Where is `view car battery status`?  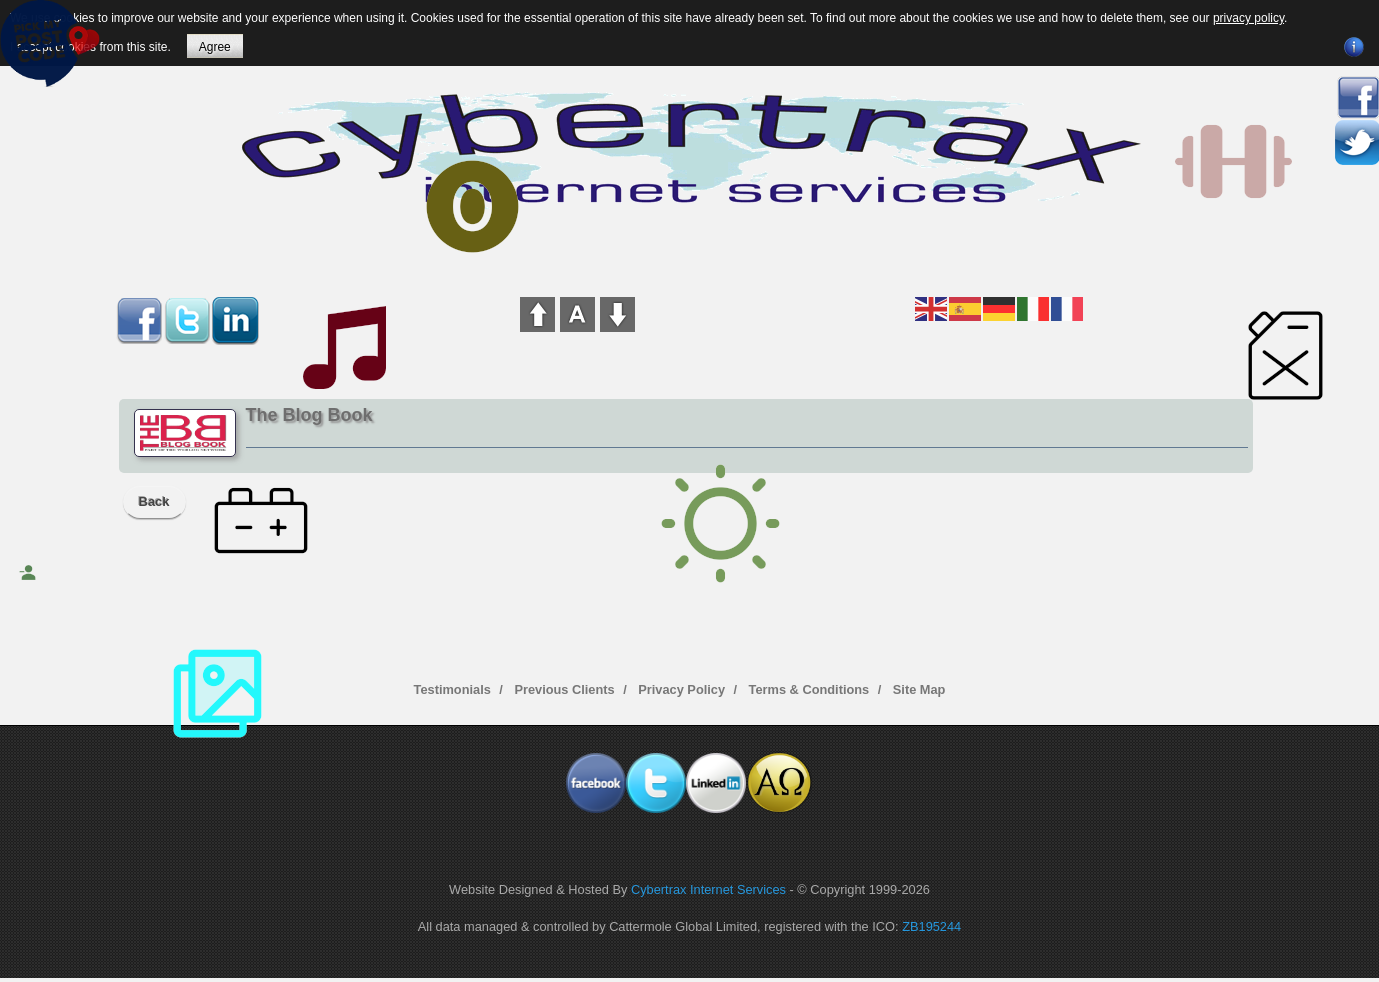 view car battery status is located at coordinates (261, 524).